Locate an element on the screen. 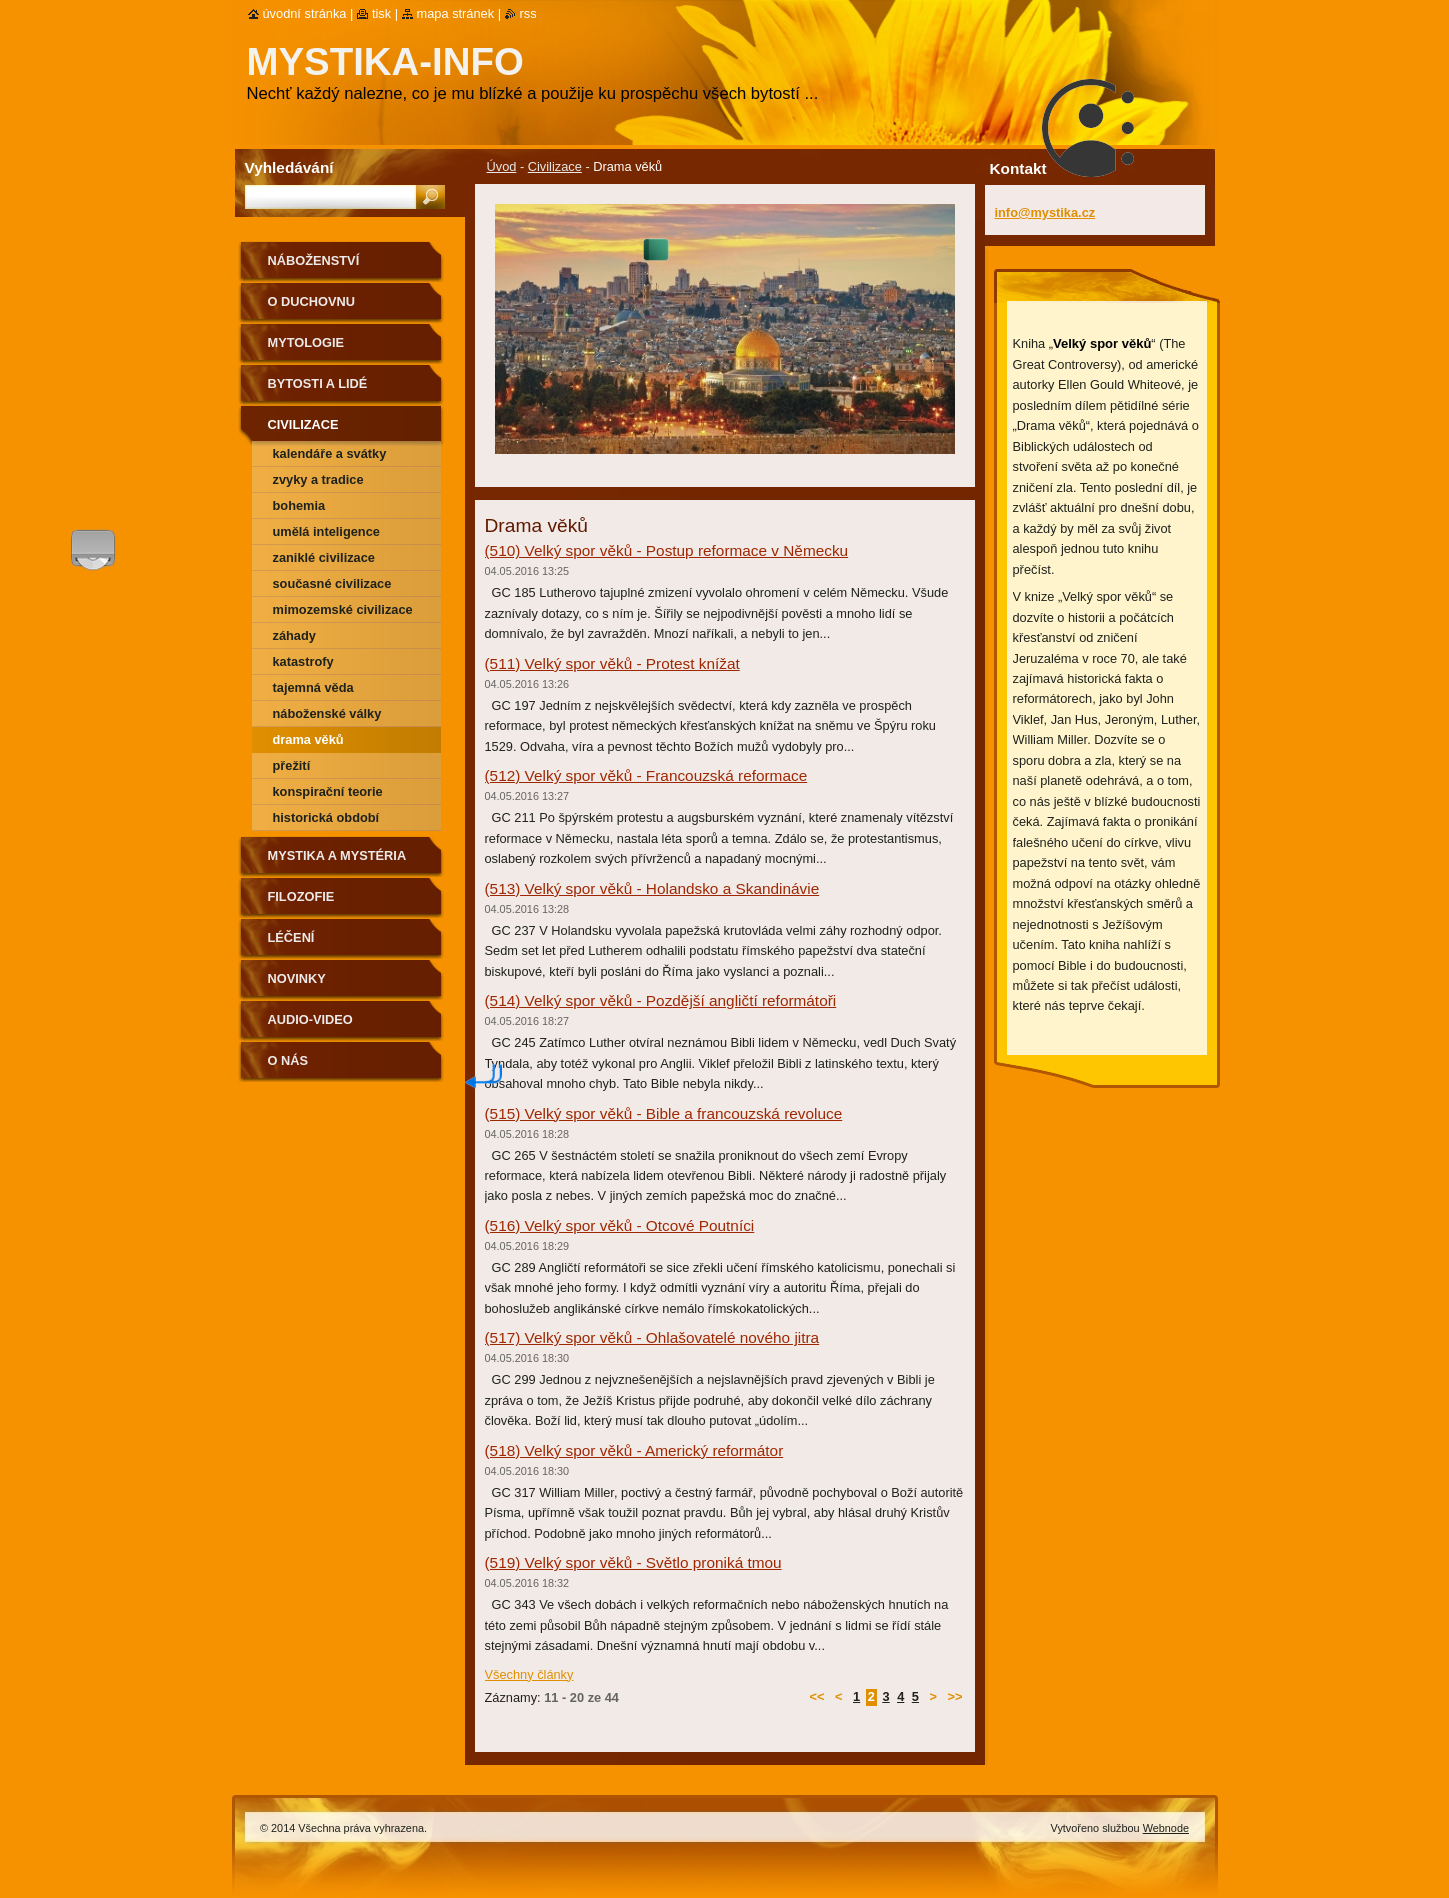 The width and height of the screenshot is (1449, 1898). access optical disc drive is located at coordinates (93, 548).